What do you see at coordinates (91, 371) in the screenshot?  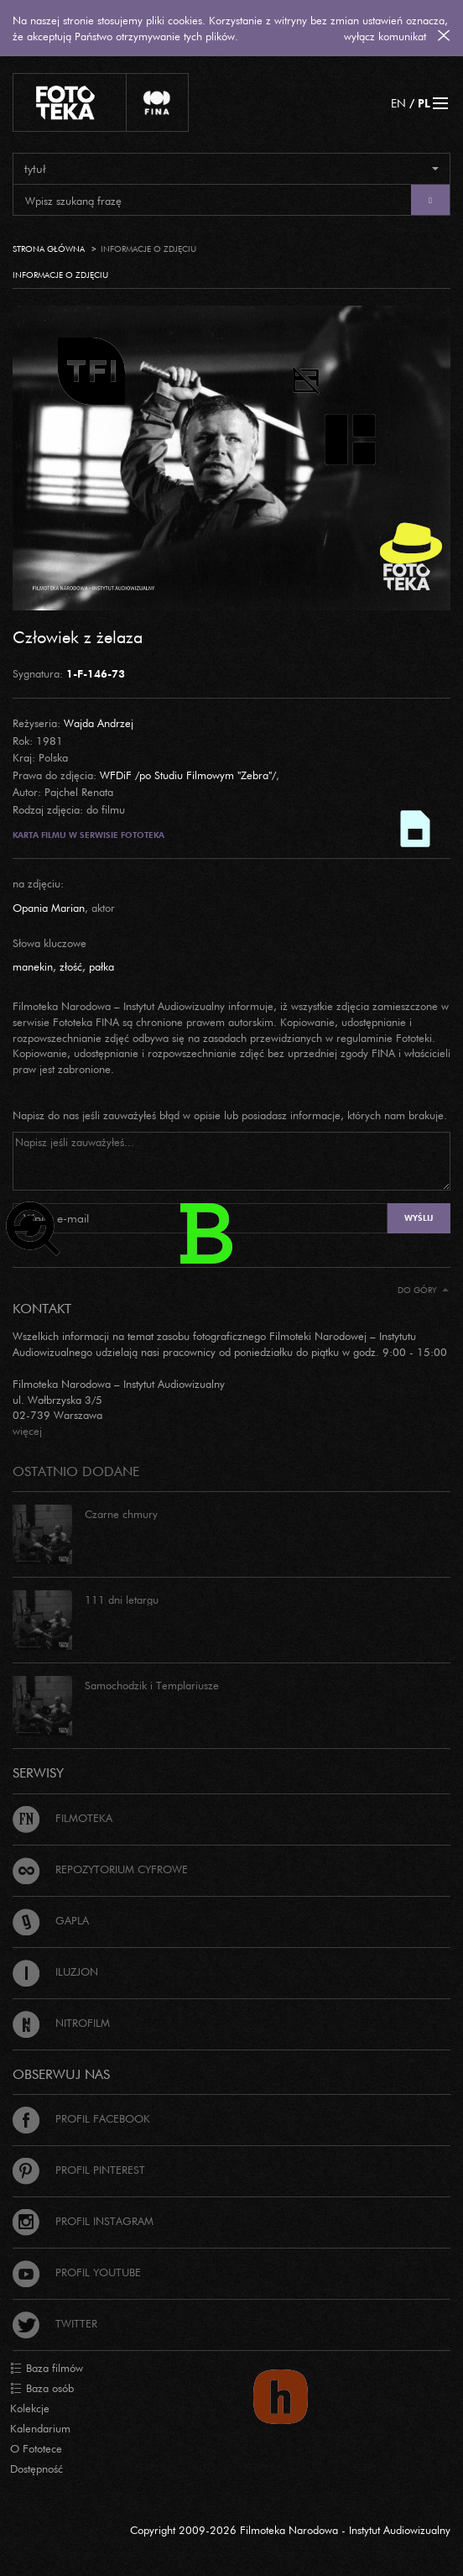 I see `open transport for ireland app or website` at bounding box center [91, 371].